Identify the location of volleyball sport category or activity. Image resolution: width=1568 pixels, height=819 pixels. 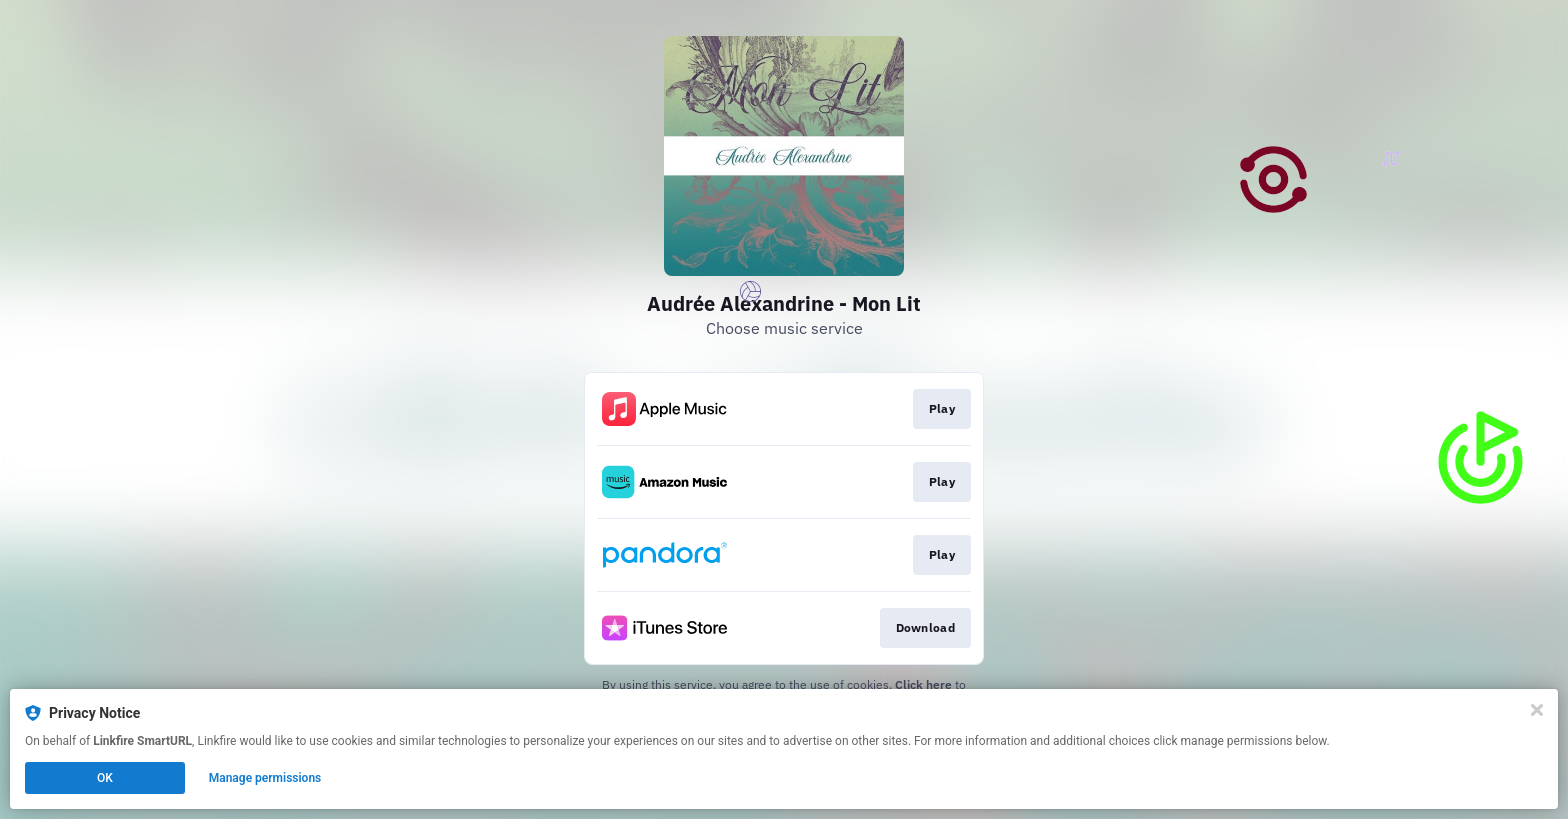
(750, 291).